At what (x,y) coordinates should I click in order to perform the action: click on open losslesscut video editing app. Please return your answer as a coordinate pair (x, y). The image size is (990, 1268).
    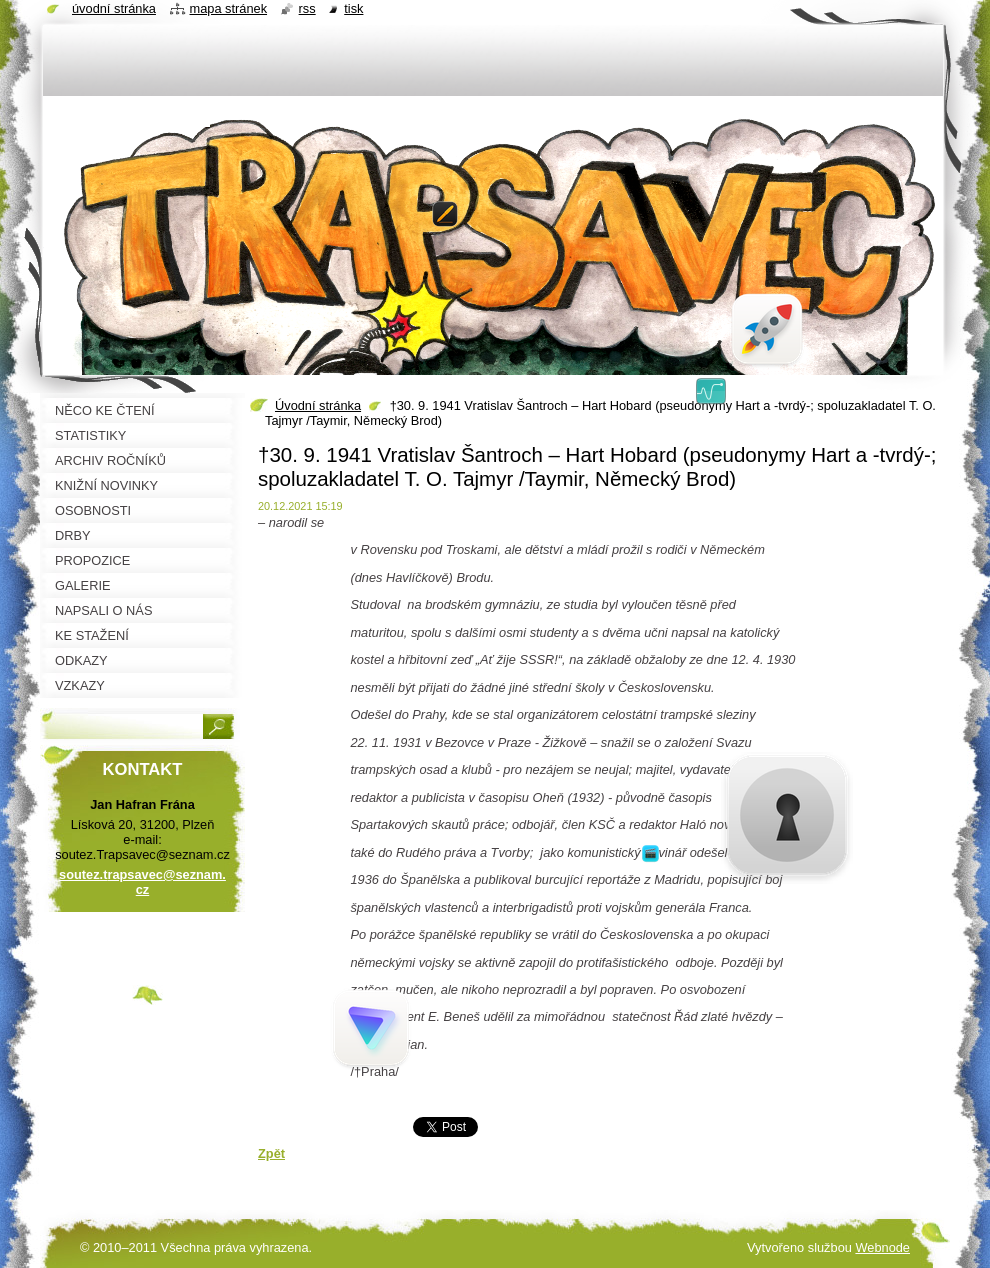
    Looking at the image, I should click on (650, 853).